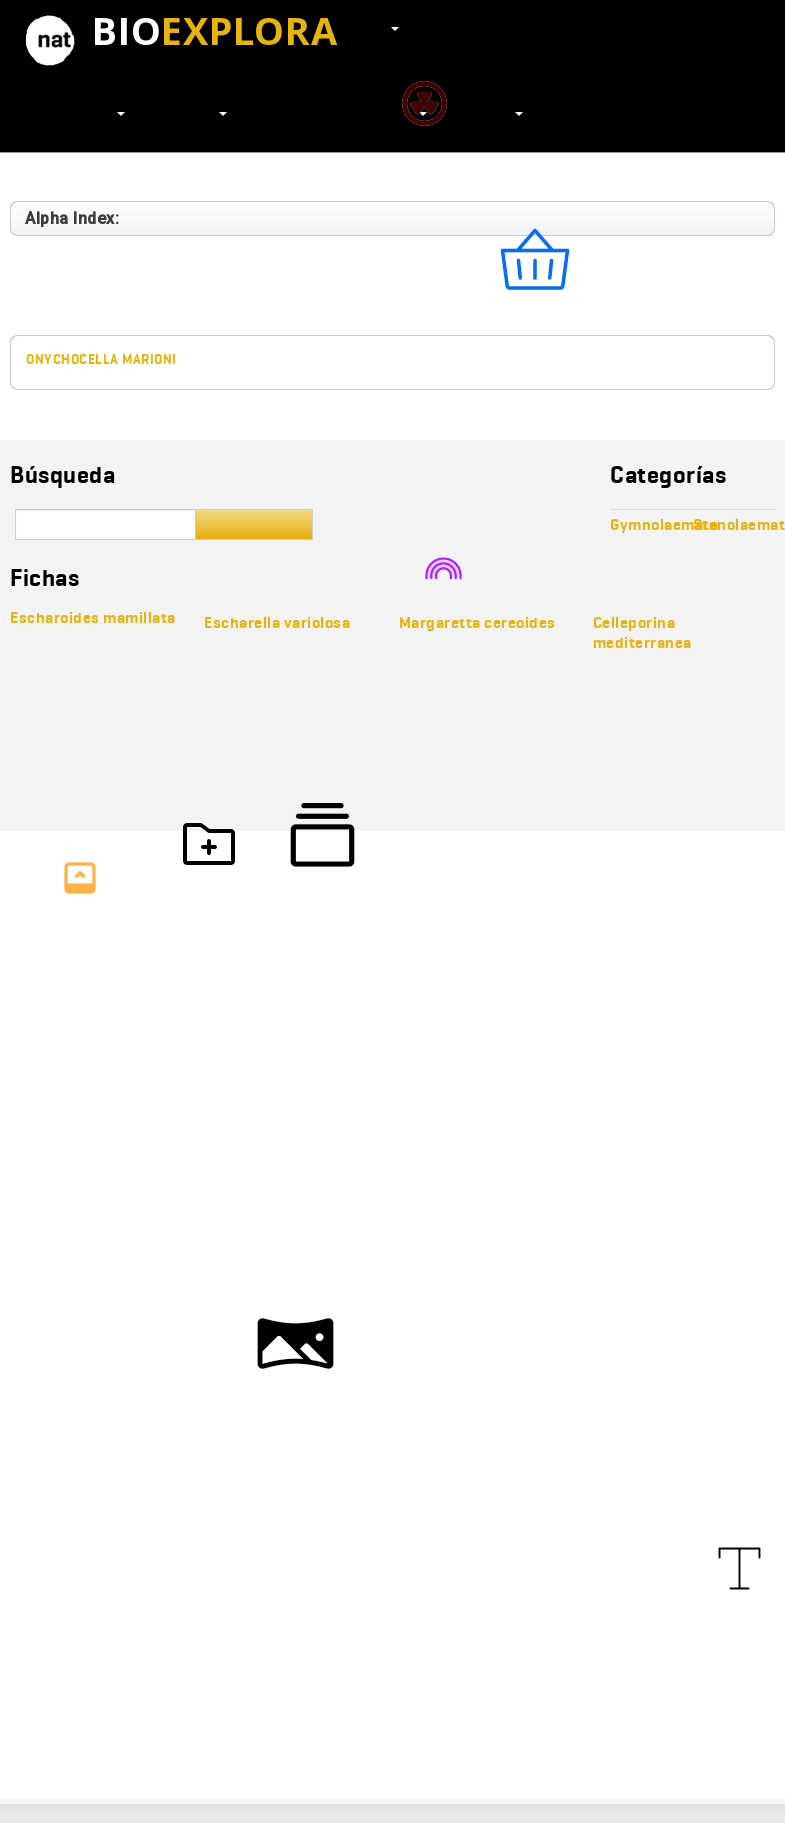  What do you see at coordinates (443, 569) in the screenshot?
I see `indicates pride or lgbtq+ content` at bounding box center [443, 569].